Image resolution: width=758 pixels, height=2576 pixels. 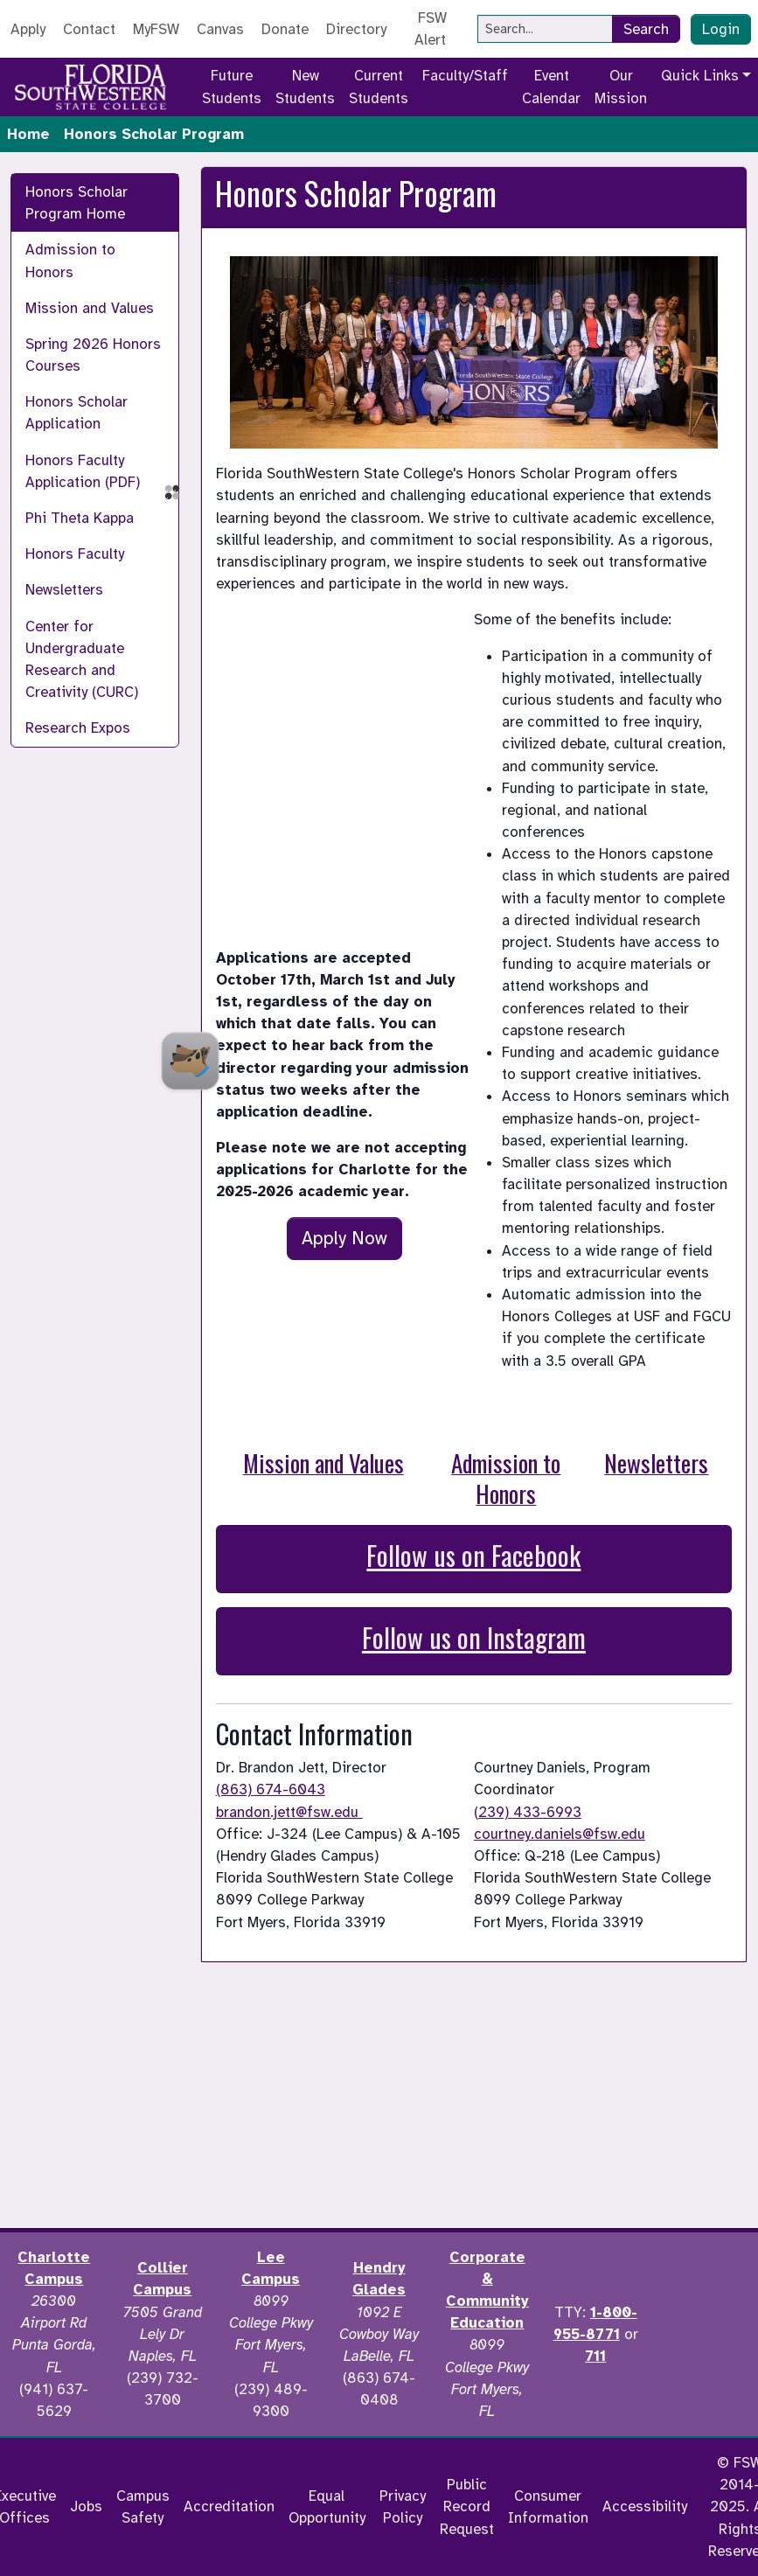 I want to click on open kerberos authentication settings, so click(x=190, y=1062).